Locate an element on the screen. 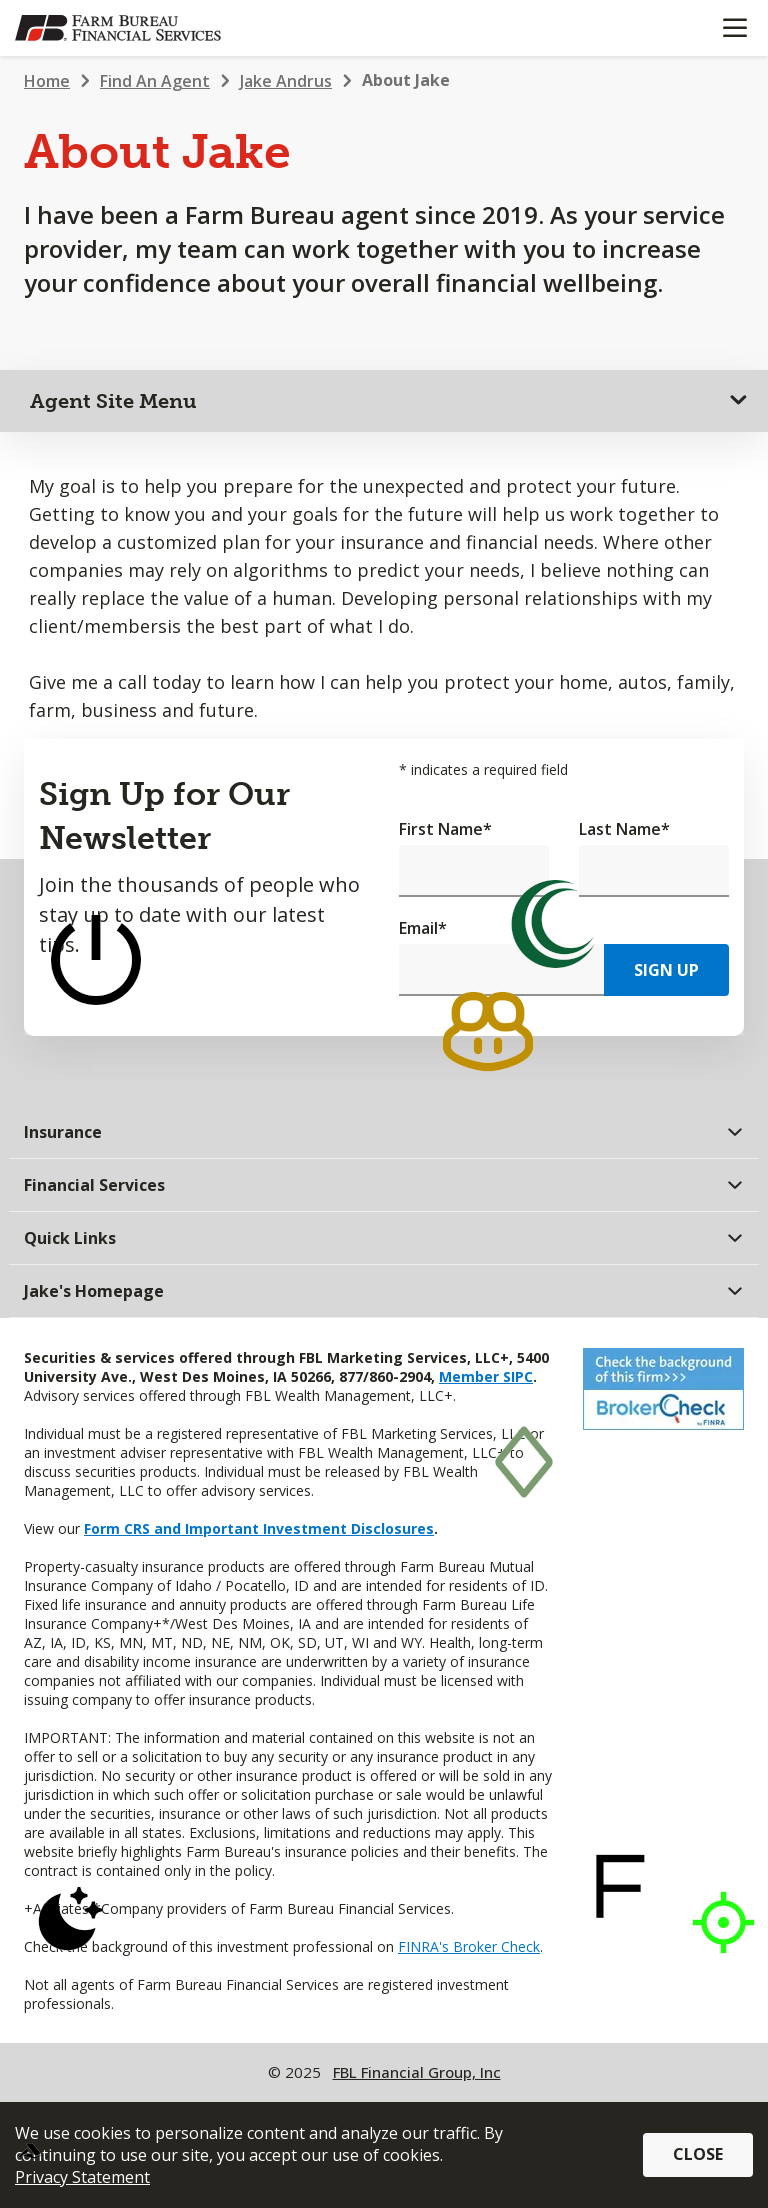 The width and height of the screenshot is (768, 2208). power off or shut down the device is located at coordinates (96, 960).